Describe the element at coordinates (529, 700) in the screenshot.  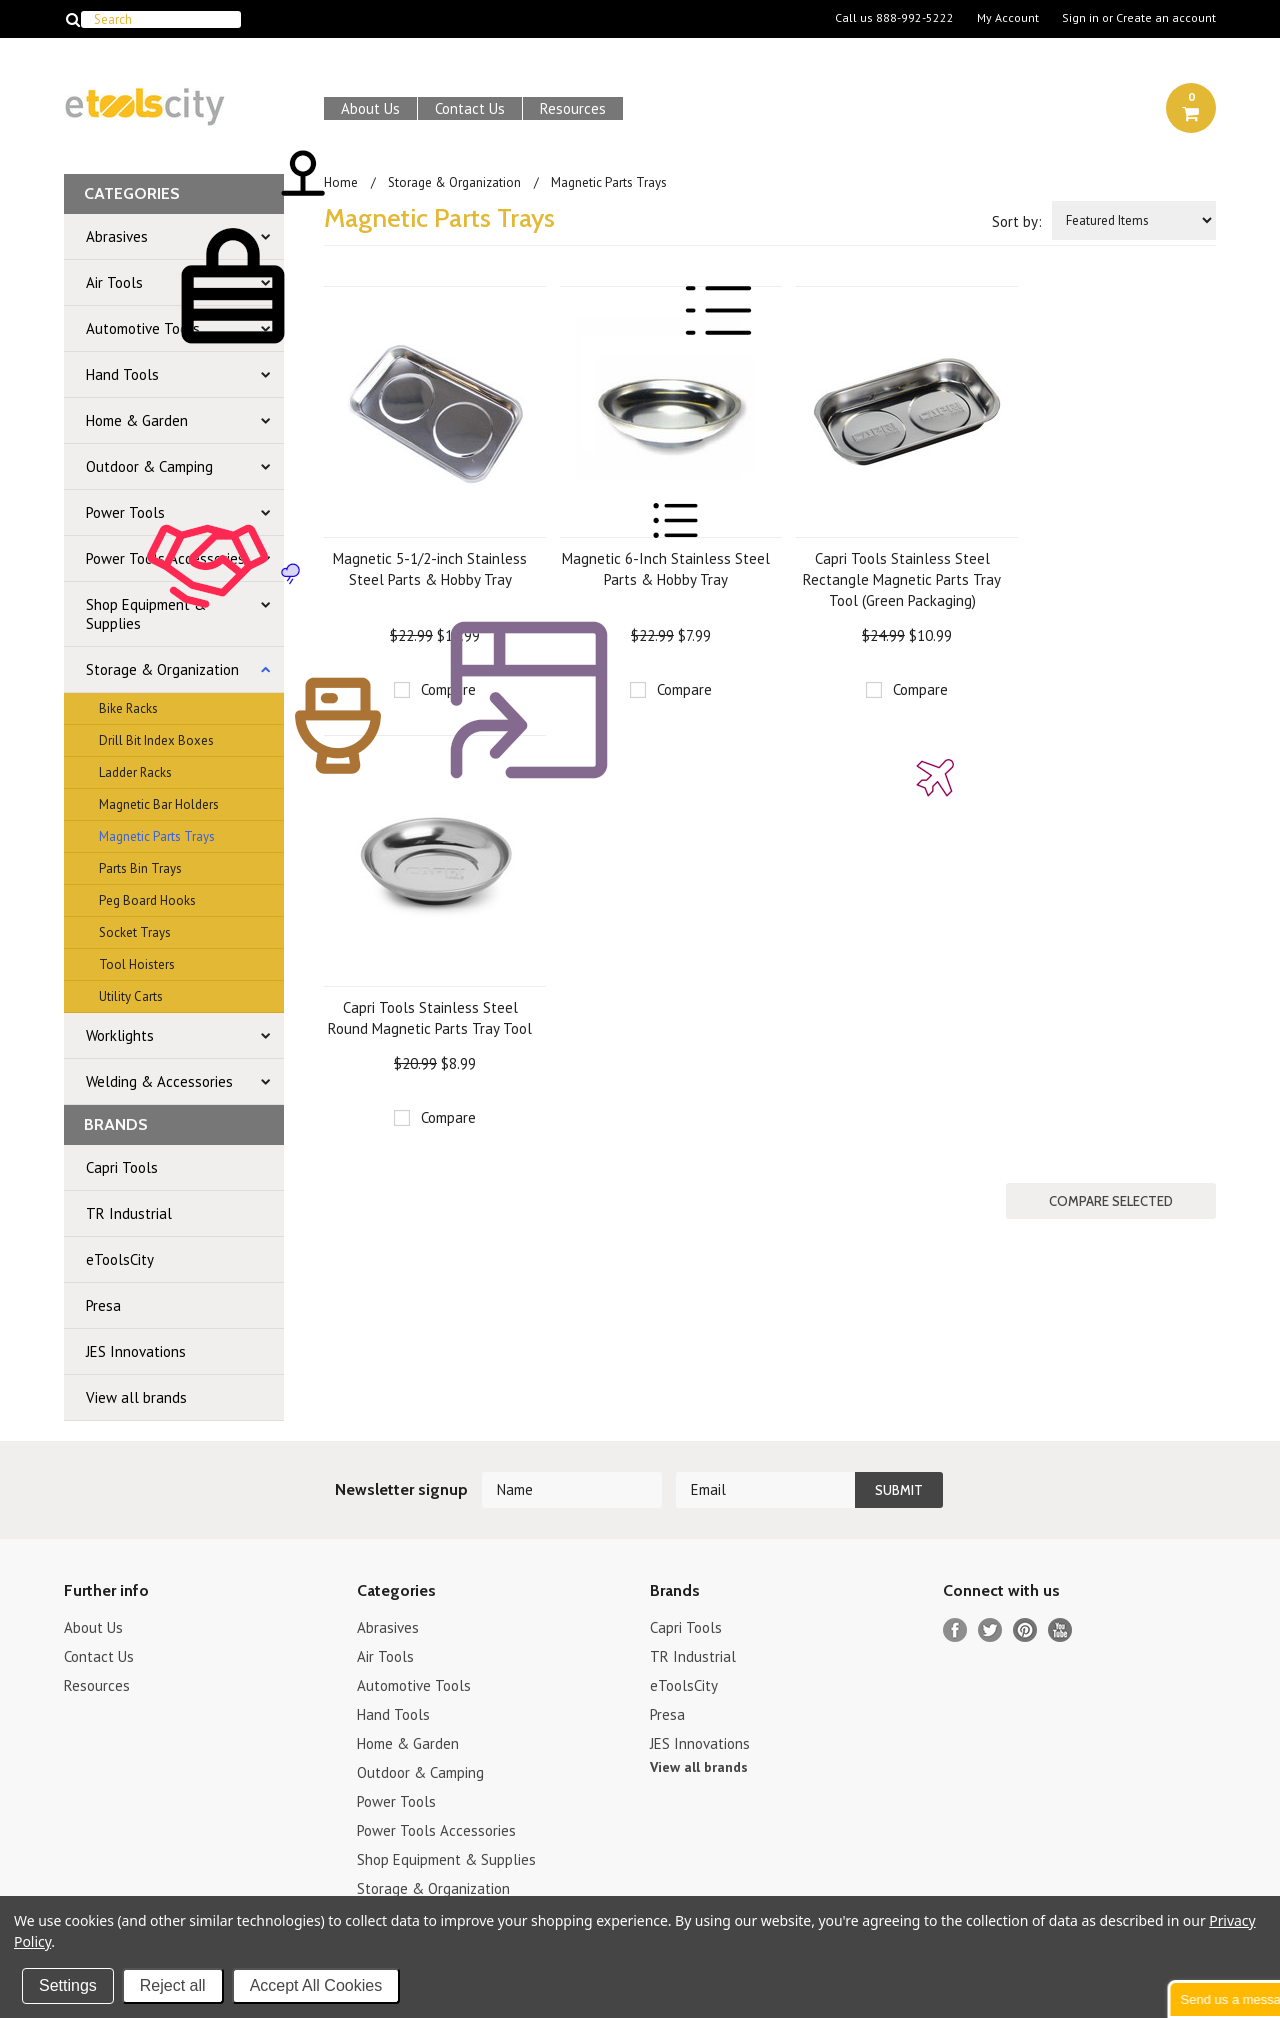
I see `create a symbolic link to this project` at that location.